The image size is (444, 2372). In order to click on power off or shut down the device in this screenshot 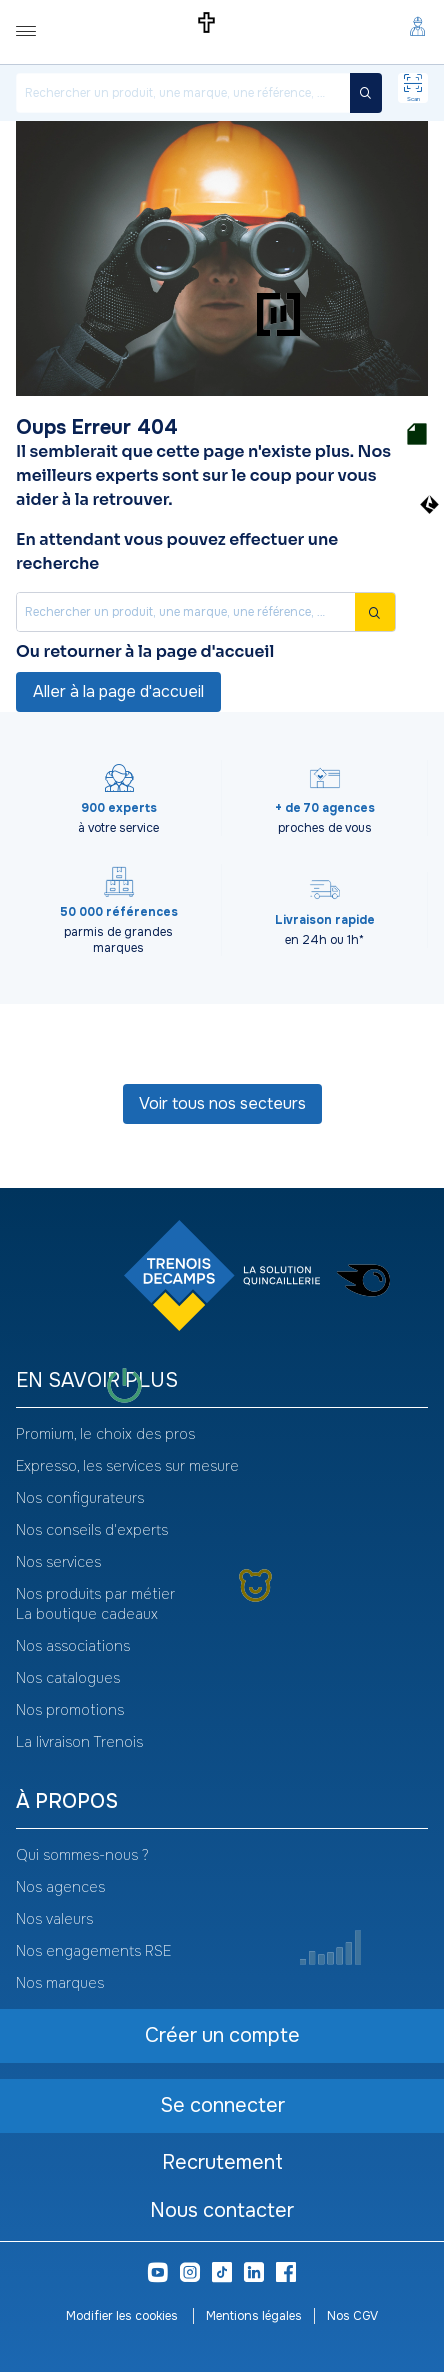, I will do `click(124, 1385)`.